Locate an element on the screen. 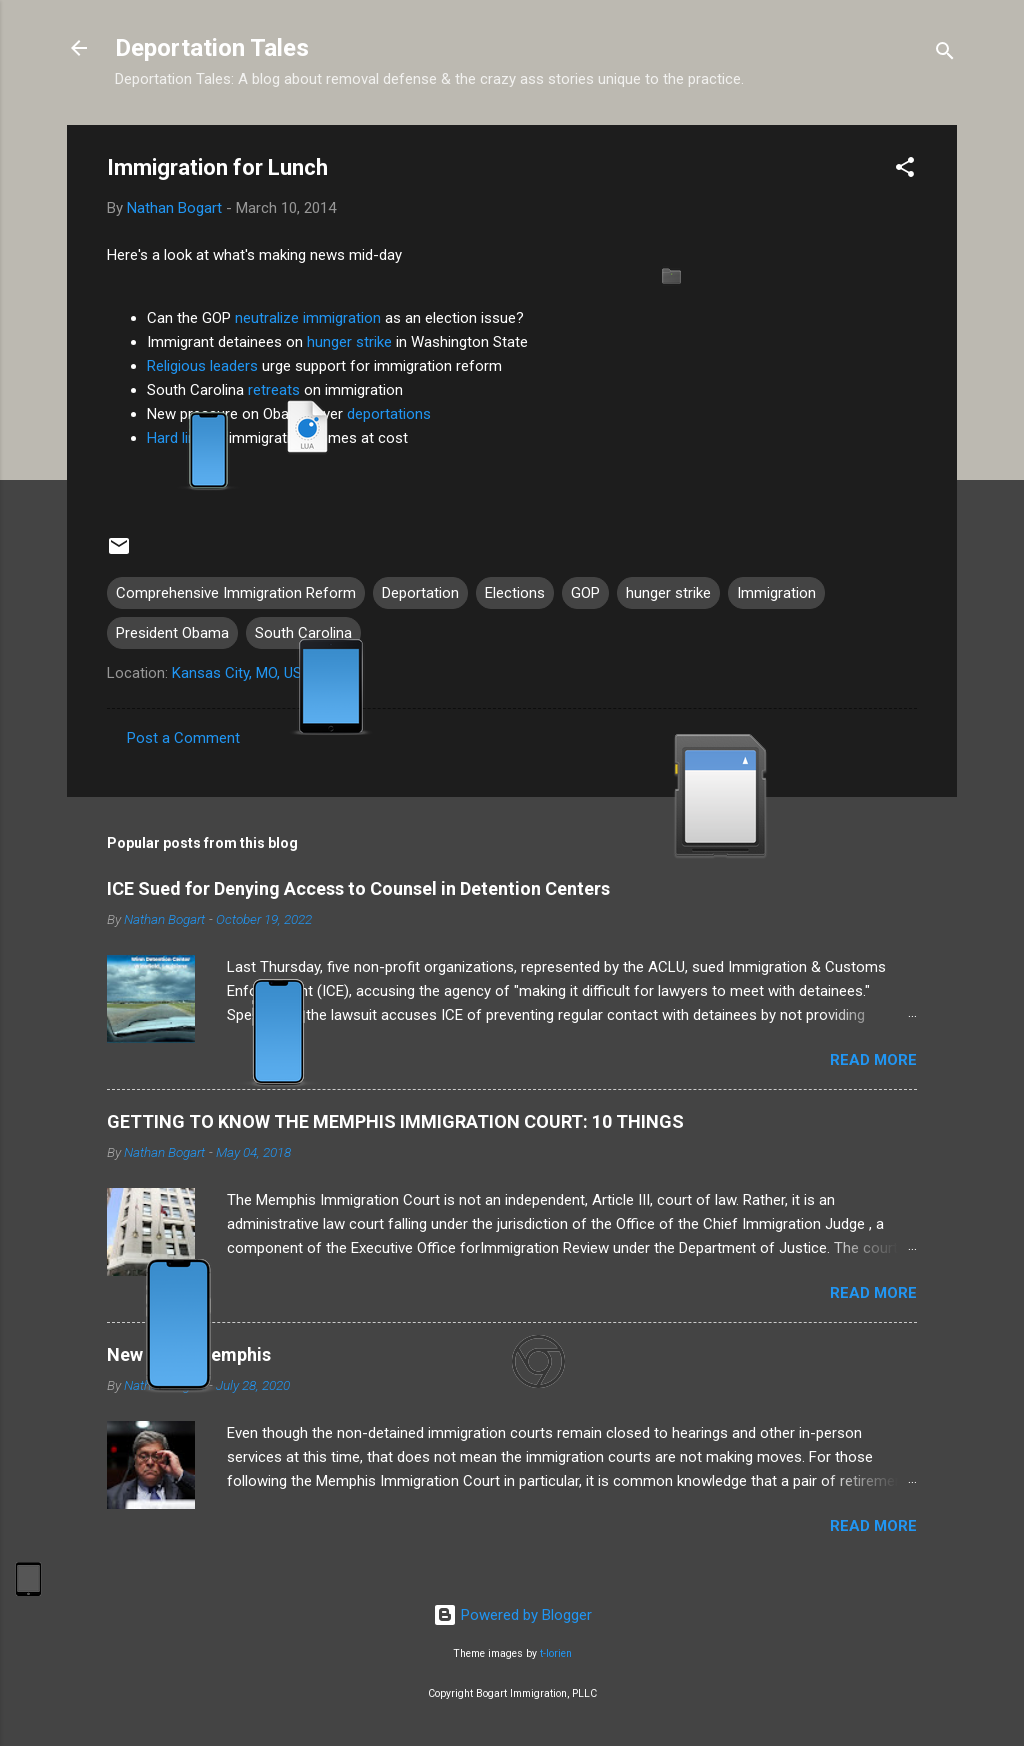  iPad mini device connected to your system is located at coordinates (331, 678).